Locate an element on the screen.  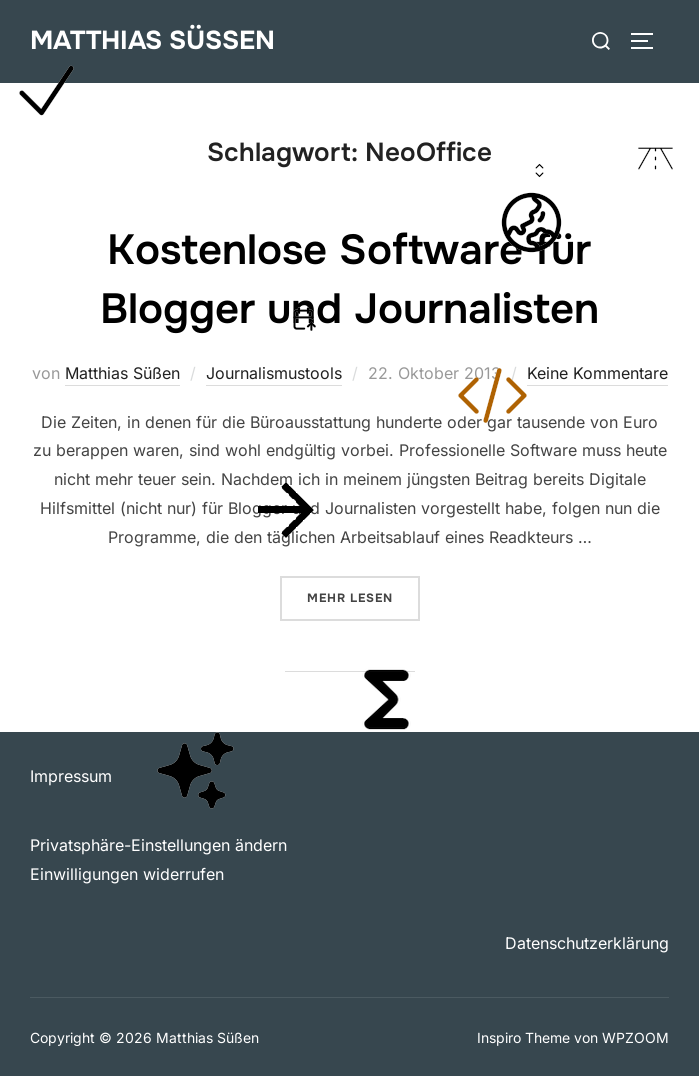
switch to asia-australia region is located at coordinates (531, 222).